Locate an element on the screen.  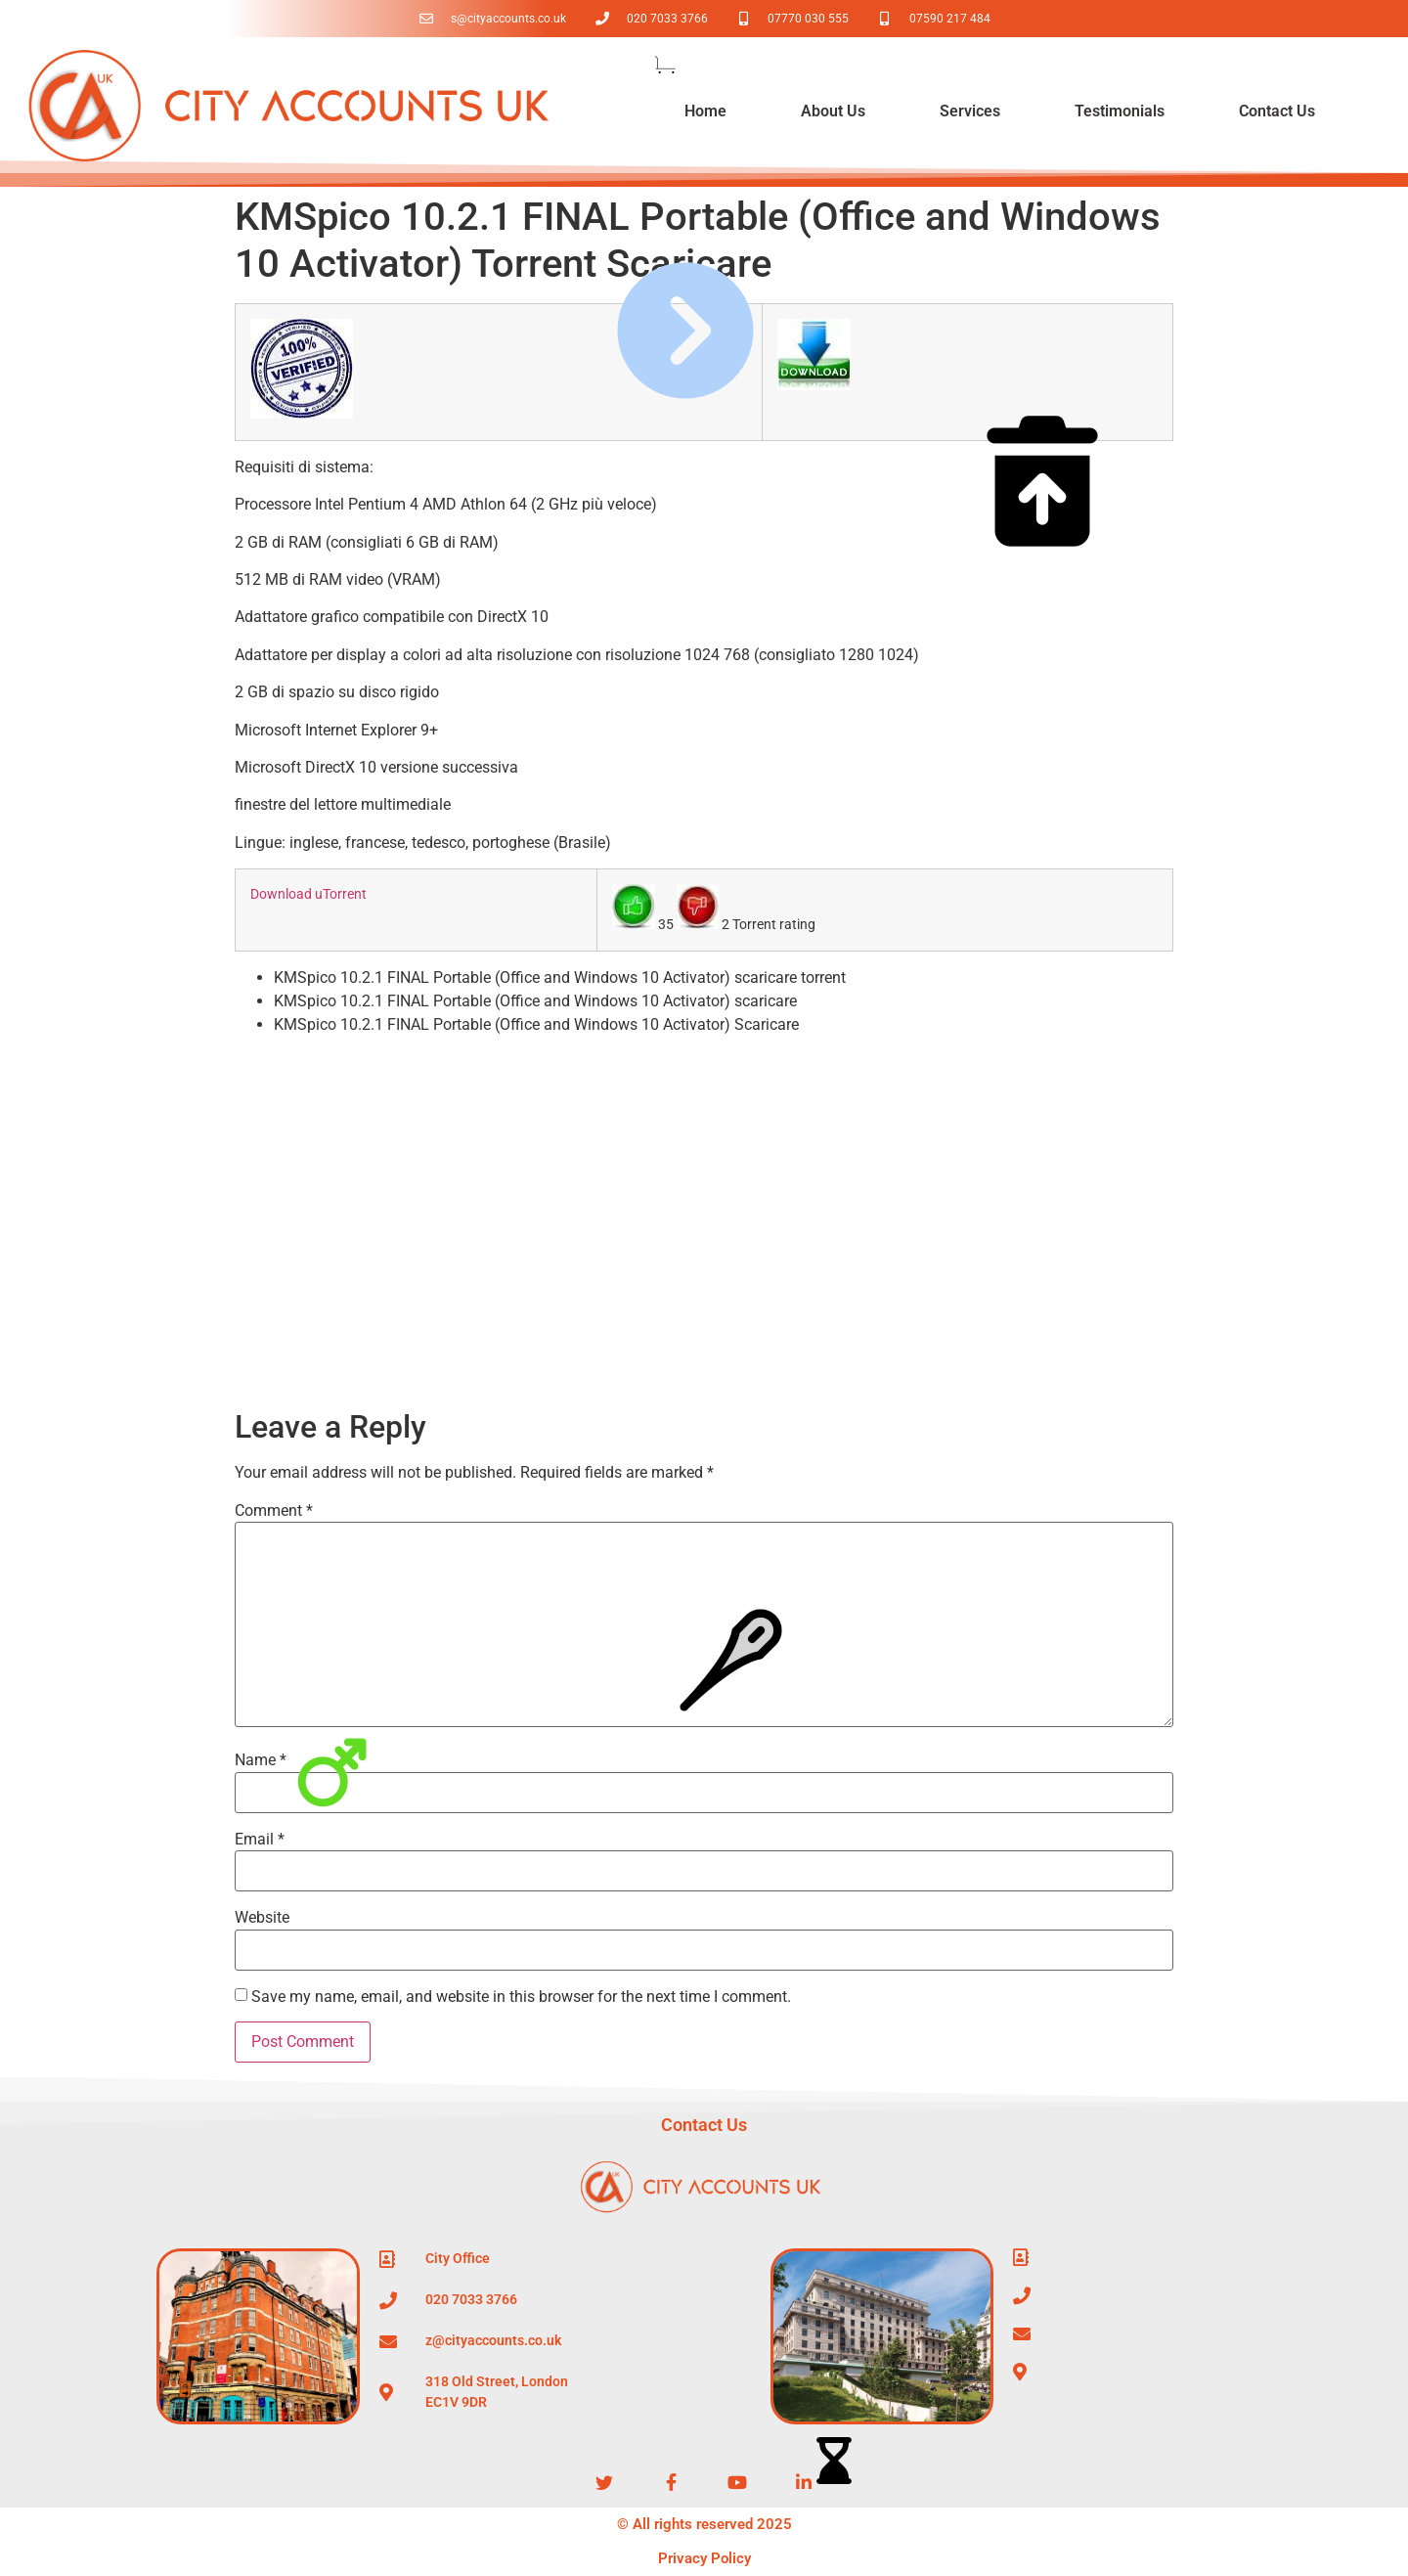
access sewing or crafting tools is located at coordinates (730, 1660).